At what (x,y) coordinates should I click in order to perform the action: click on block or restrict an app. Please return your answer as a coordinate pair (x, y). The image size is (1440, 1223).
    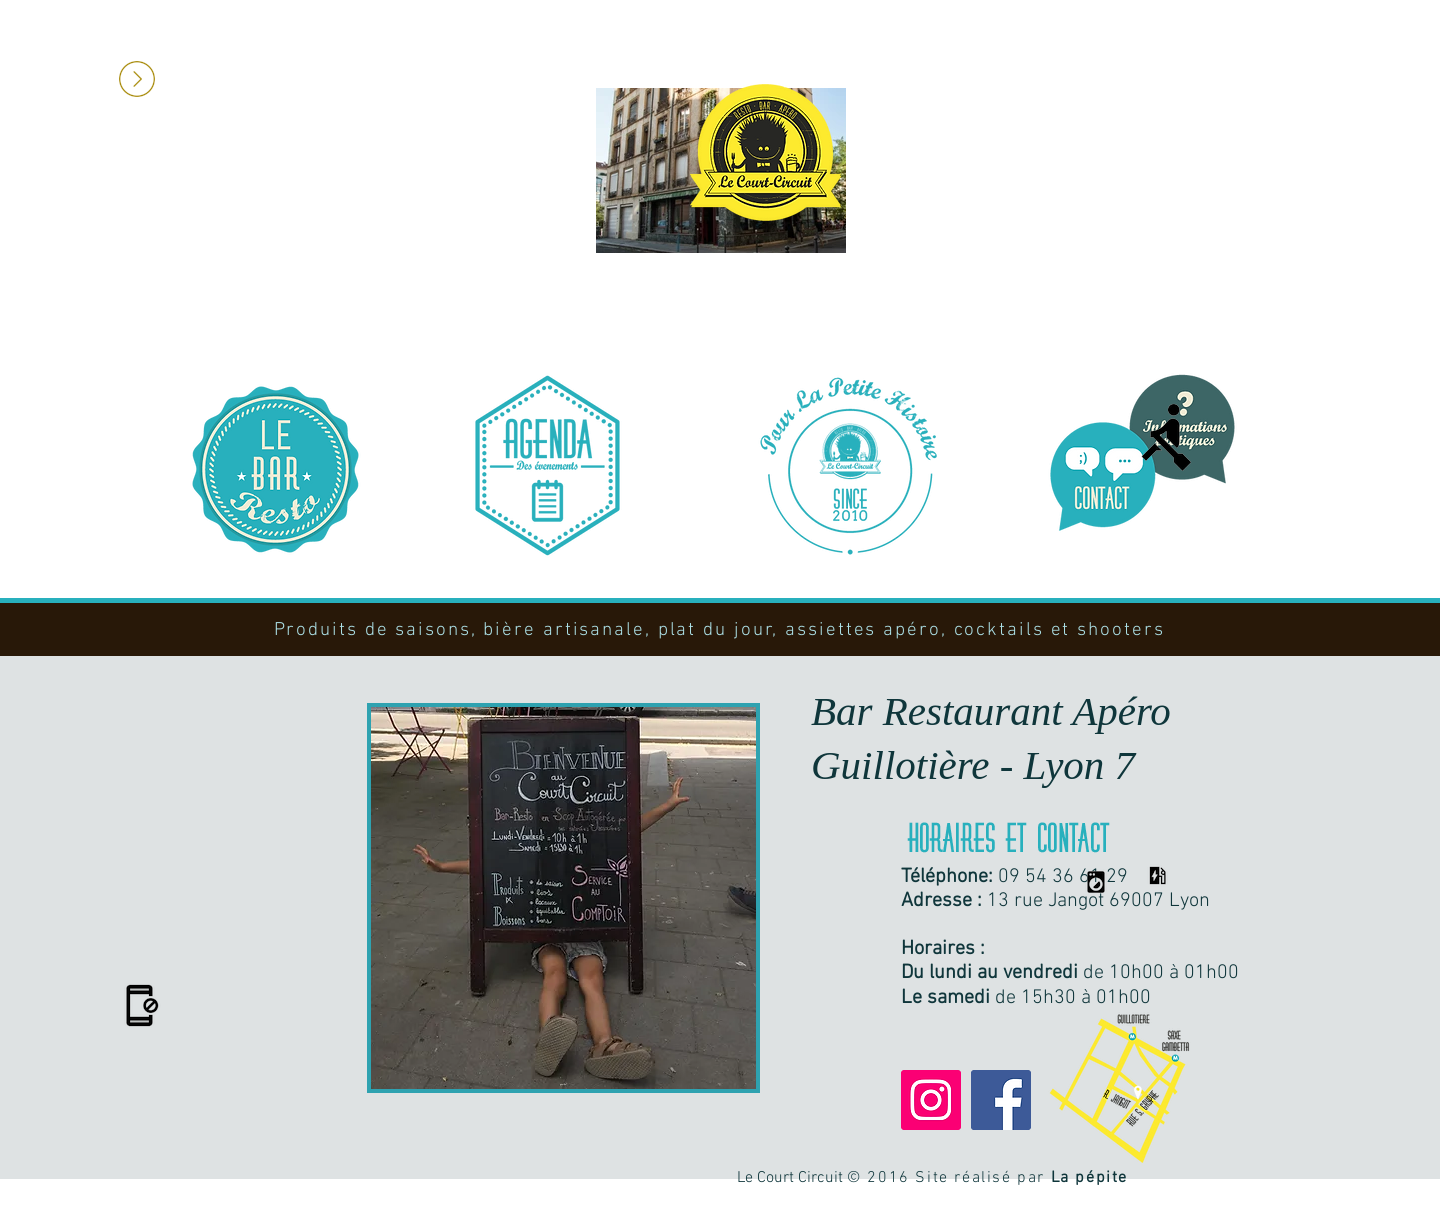
    Looking at the image, I should click on (139, 1005).